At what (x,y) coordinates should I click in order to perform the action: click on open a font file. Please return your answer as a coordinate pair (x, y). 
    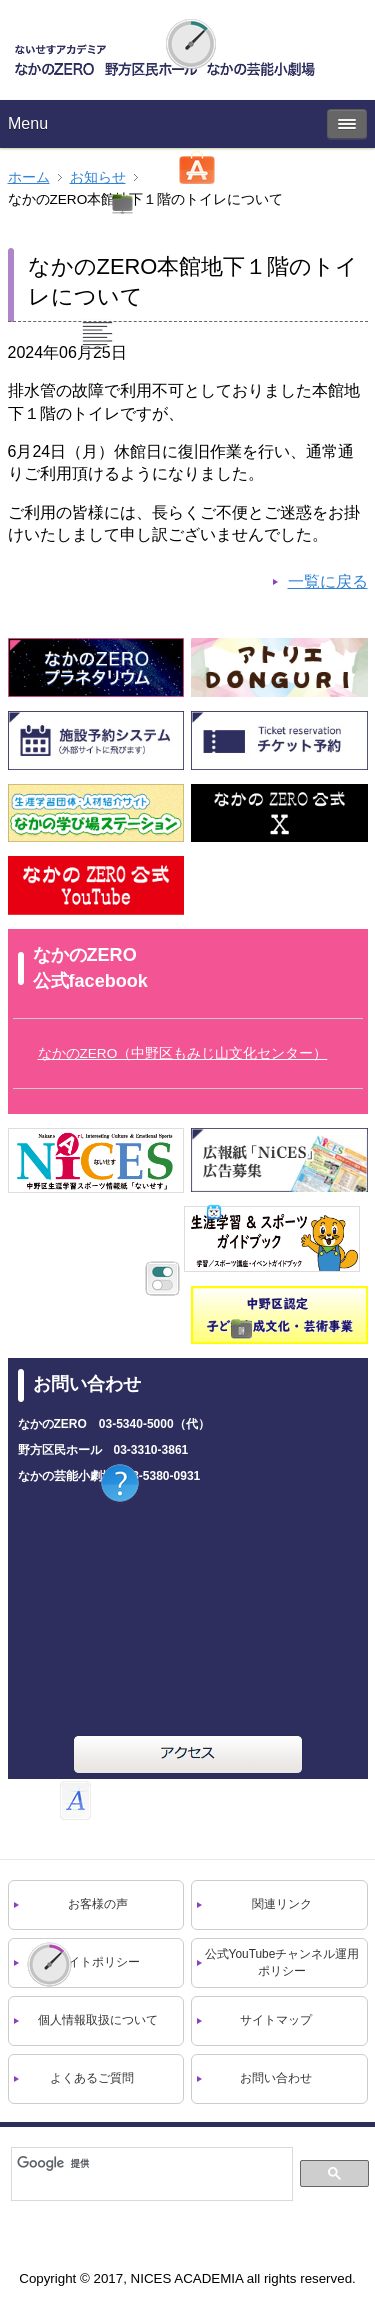
    Looking at the image, I should click on (75, 1800).